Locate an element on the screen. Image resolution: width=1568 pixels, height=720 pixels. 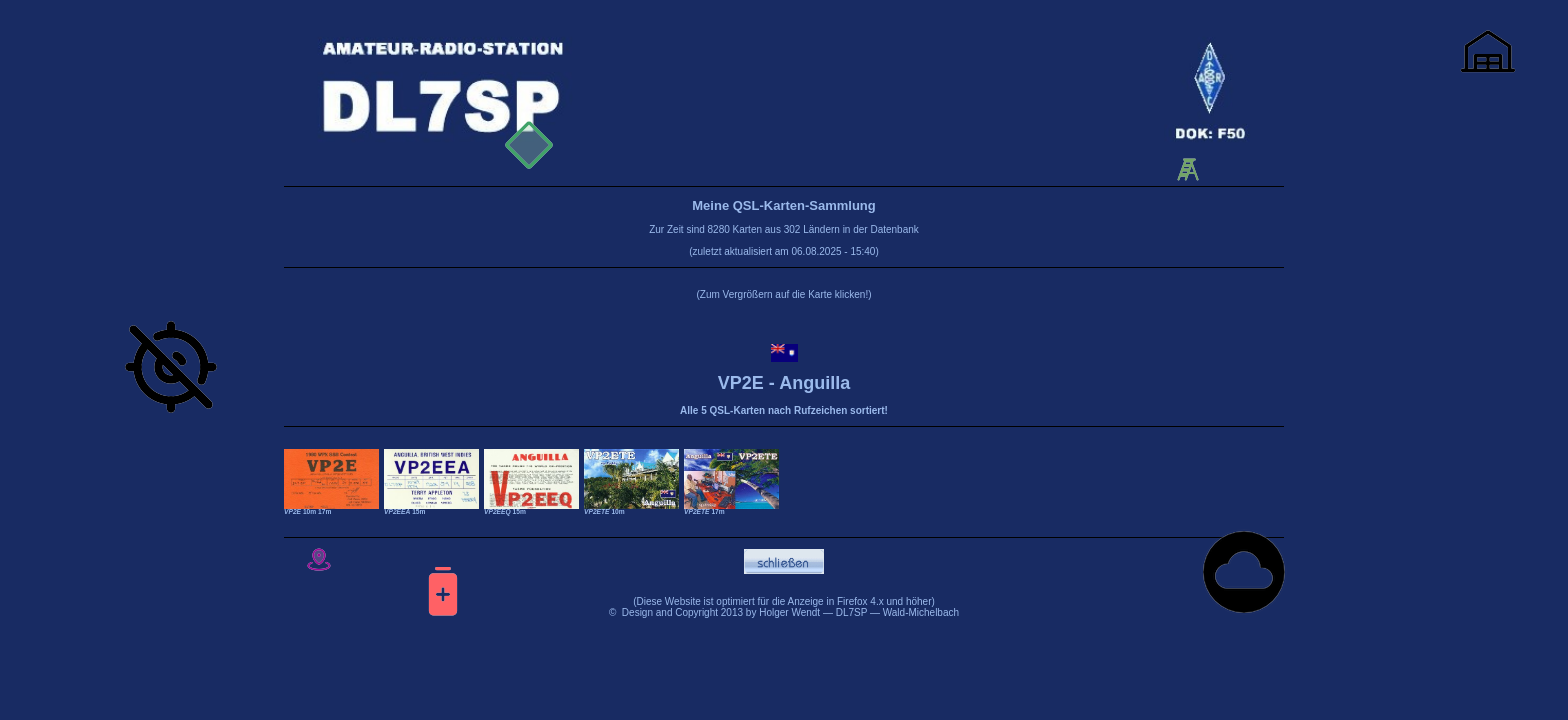
access garage or parking controls is located at coordinates (1488, 54).